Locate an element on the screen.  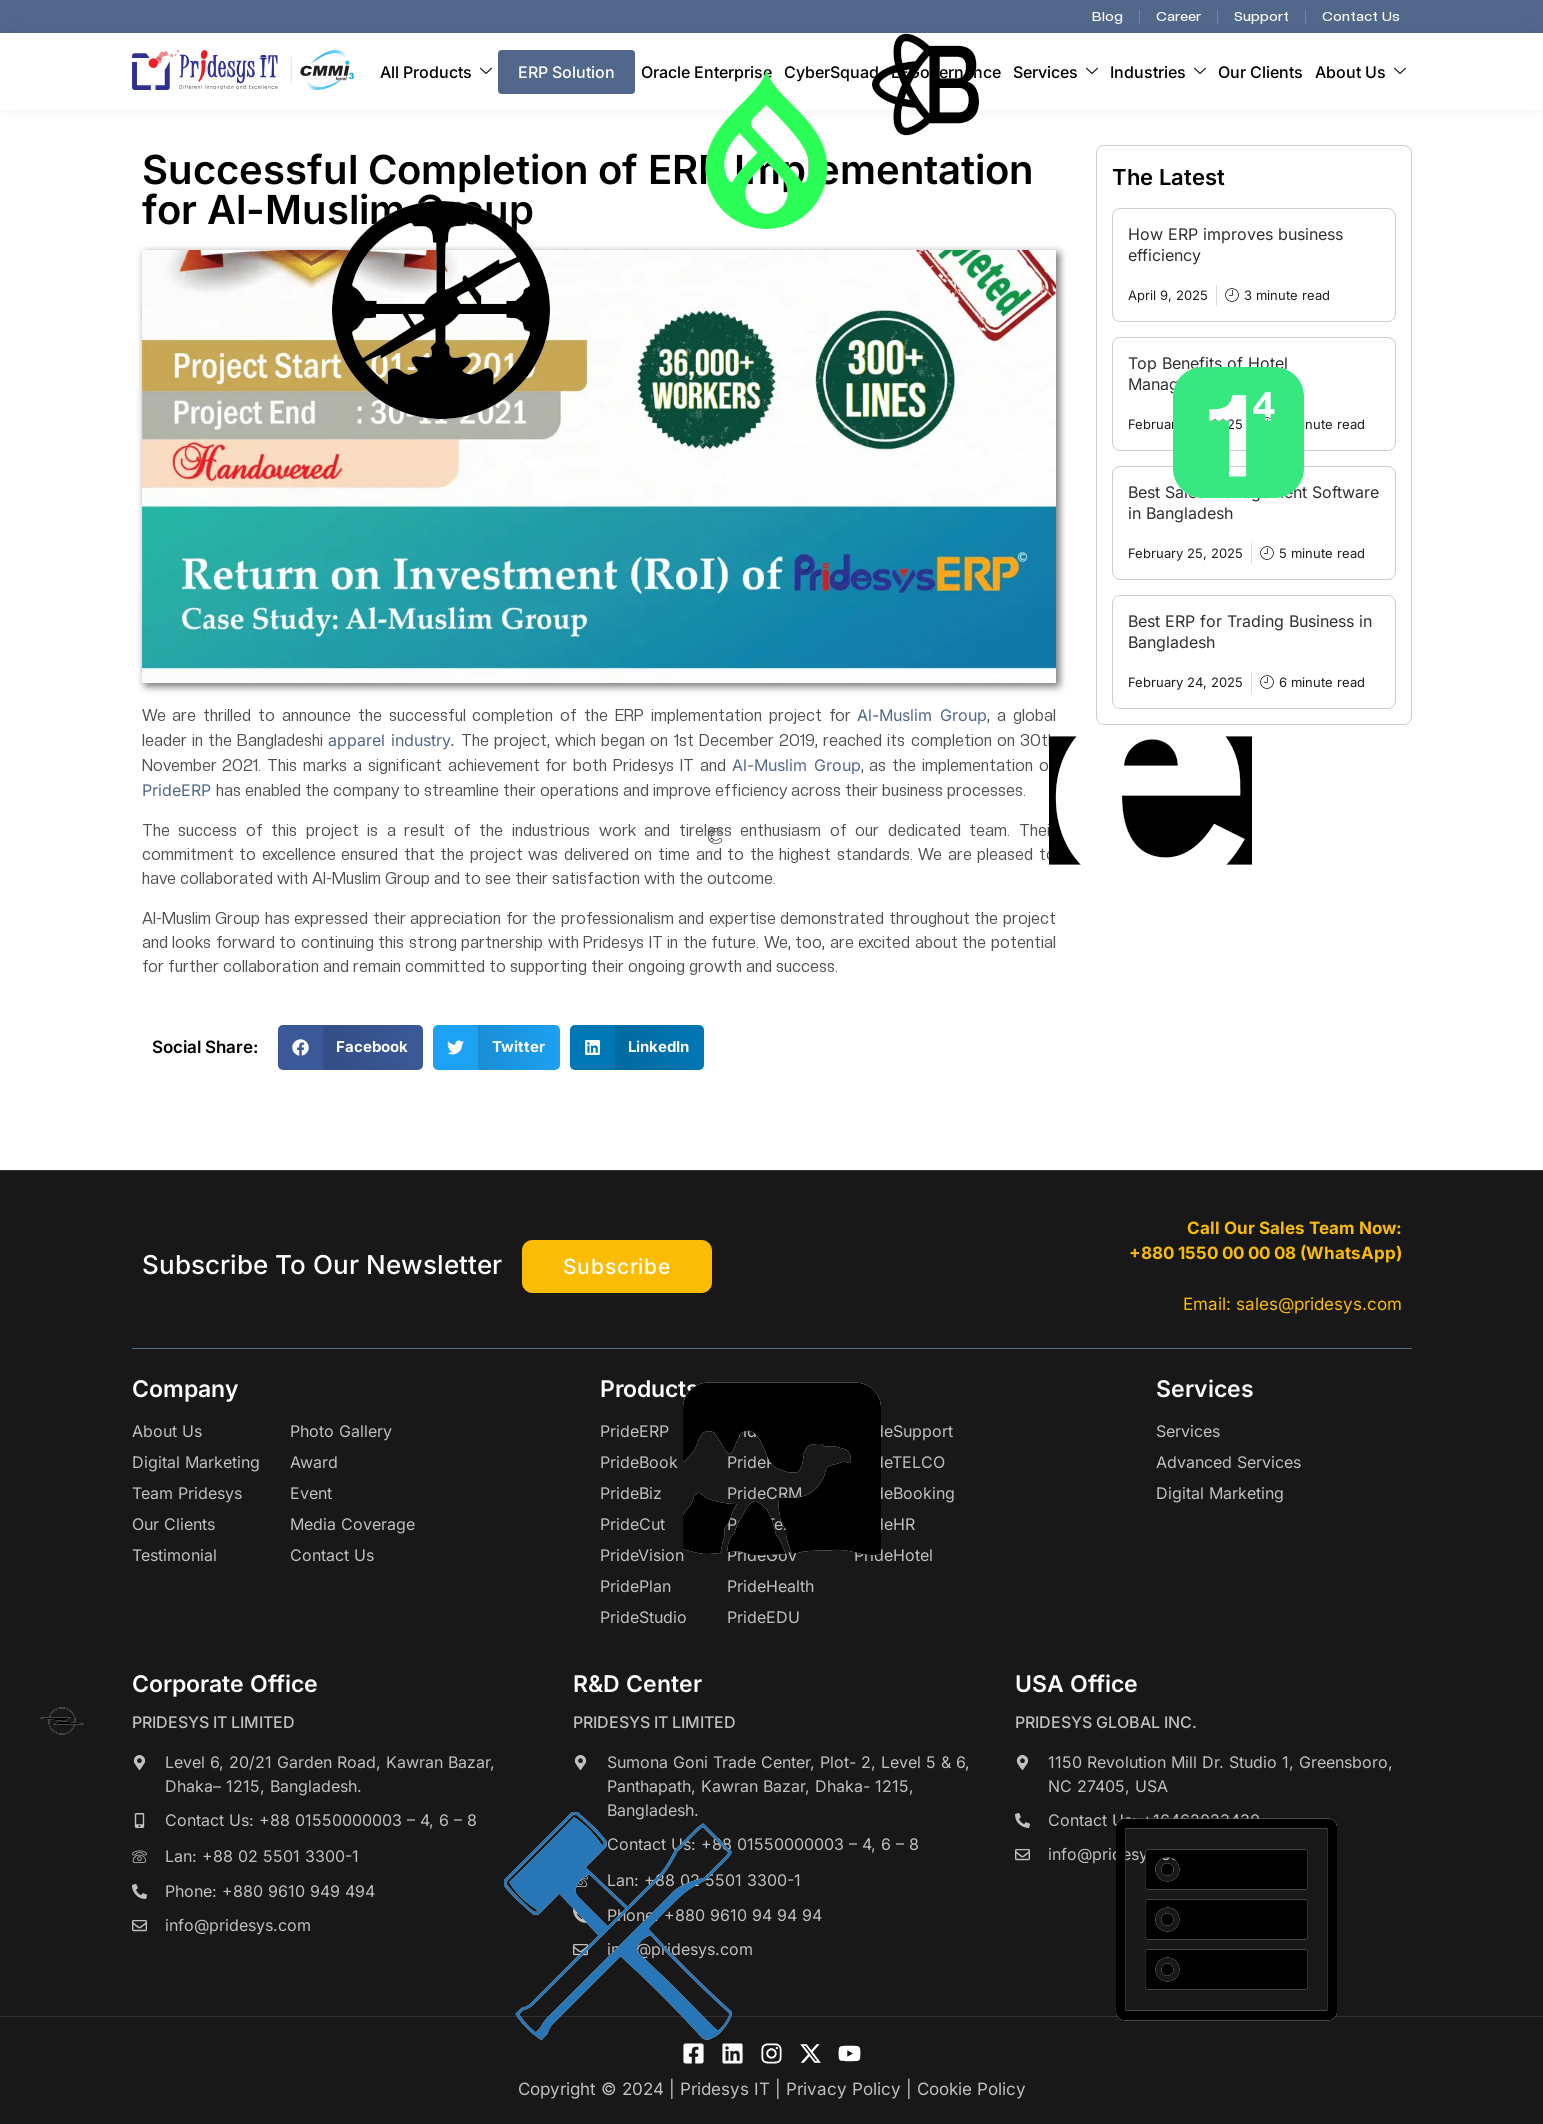
link to drupal CMS platform is located at coordinates (766, 149).